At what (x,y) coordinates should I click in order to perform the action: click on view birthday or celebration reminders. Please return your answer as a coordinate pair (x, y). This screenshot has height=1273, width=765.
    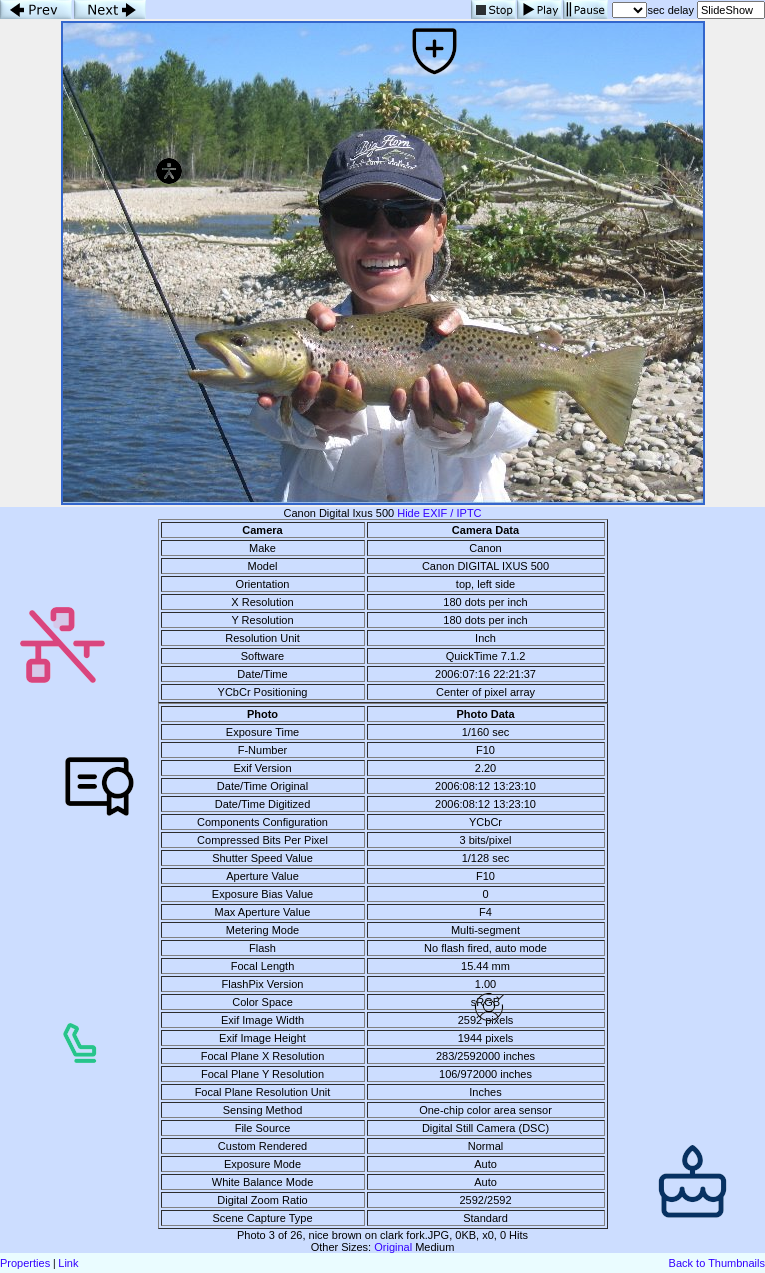
    Looking at the image, I should click on (692, 1186).